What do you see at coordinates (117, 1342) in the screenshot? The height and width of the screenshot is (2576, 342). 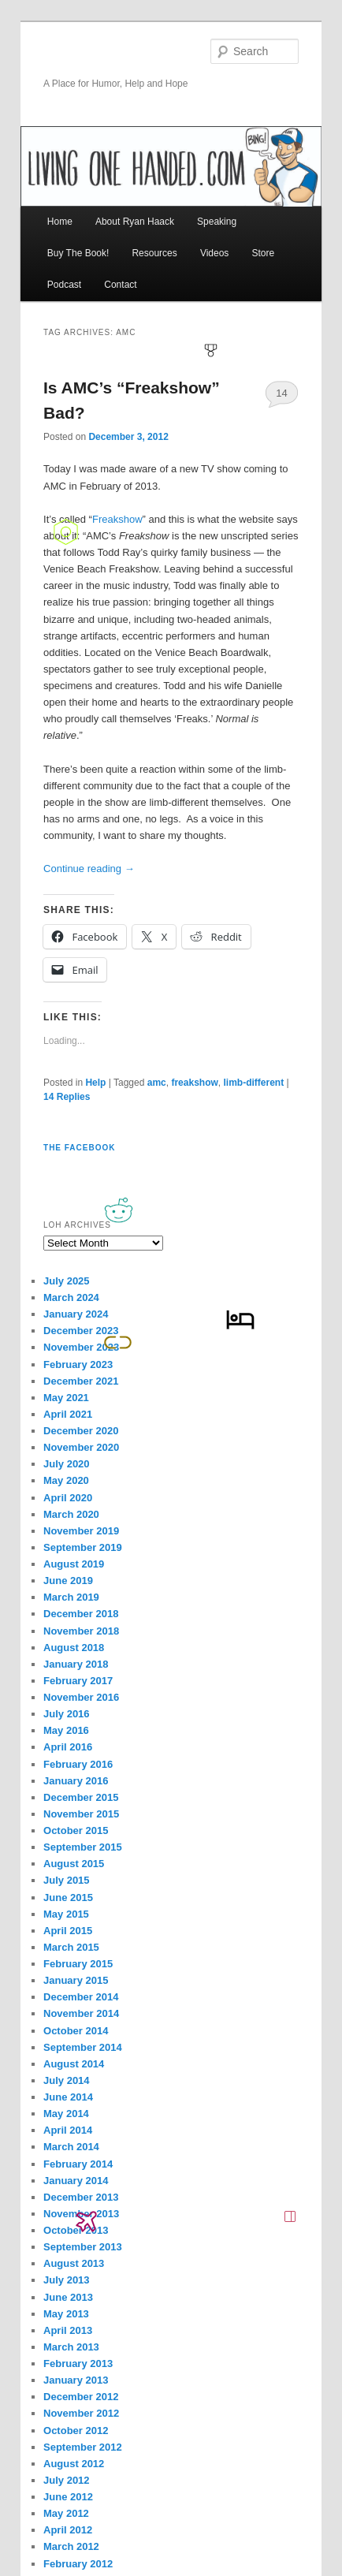 I see `unlink or disconnect a URL` at bounding box center [117, 1342].